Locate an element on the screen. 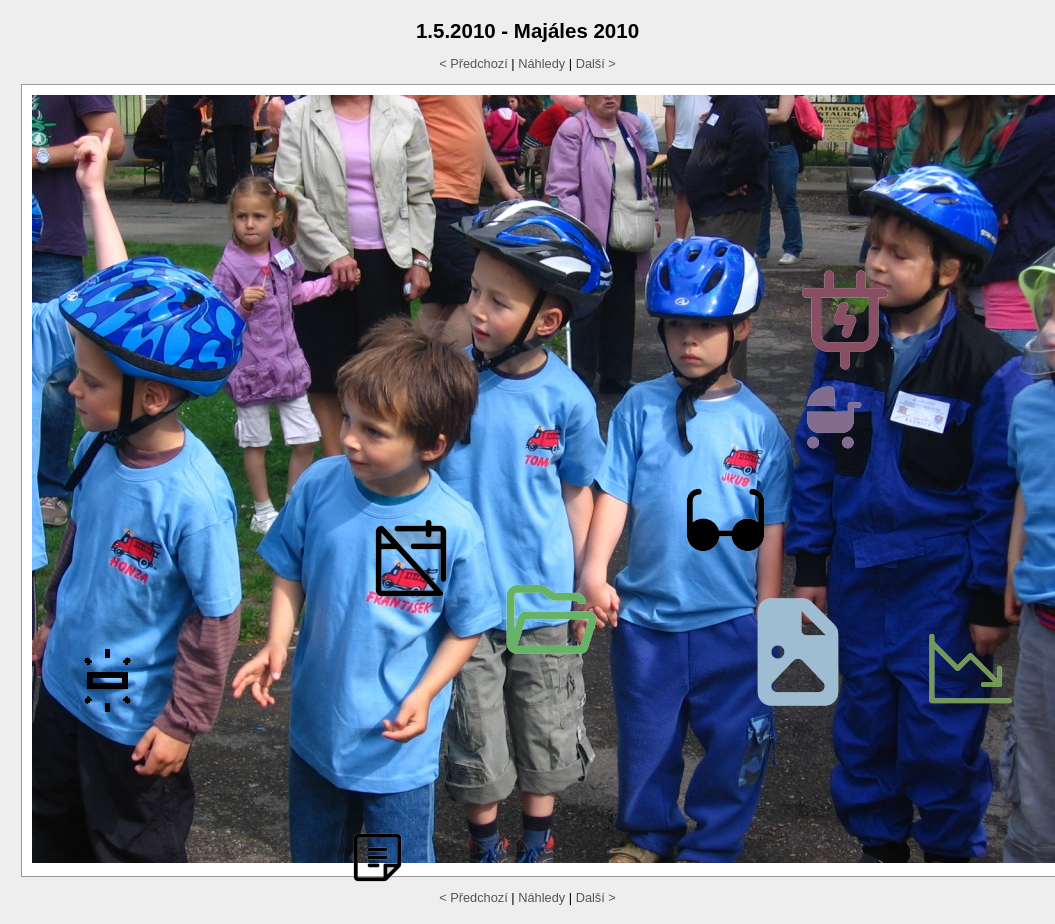 This screenshot has height=924, width=1055. device is currently charging is located at coordinates (845, 320).